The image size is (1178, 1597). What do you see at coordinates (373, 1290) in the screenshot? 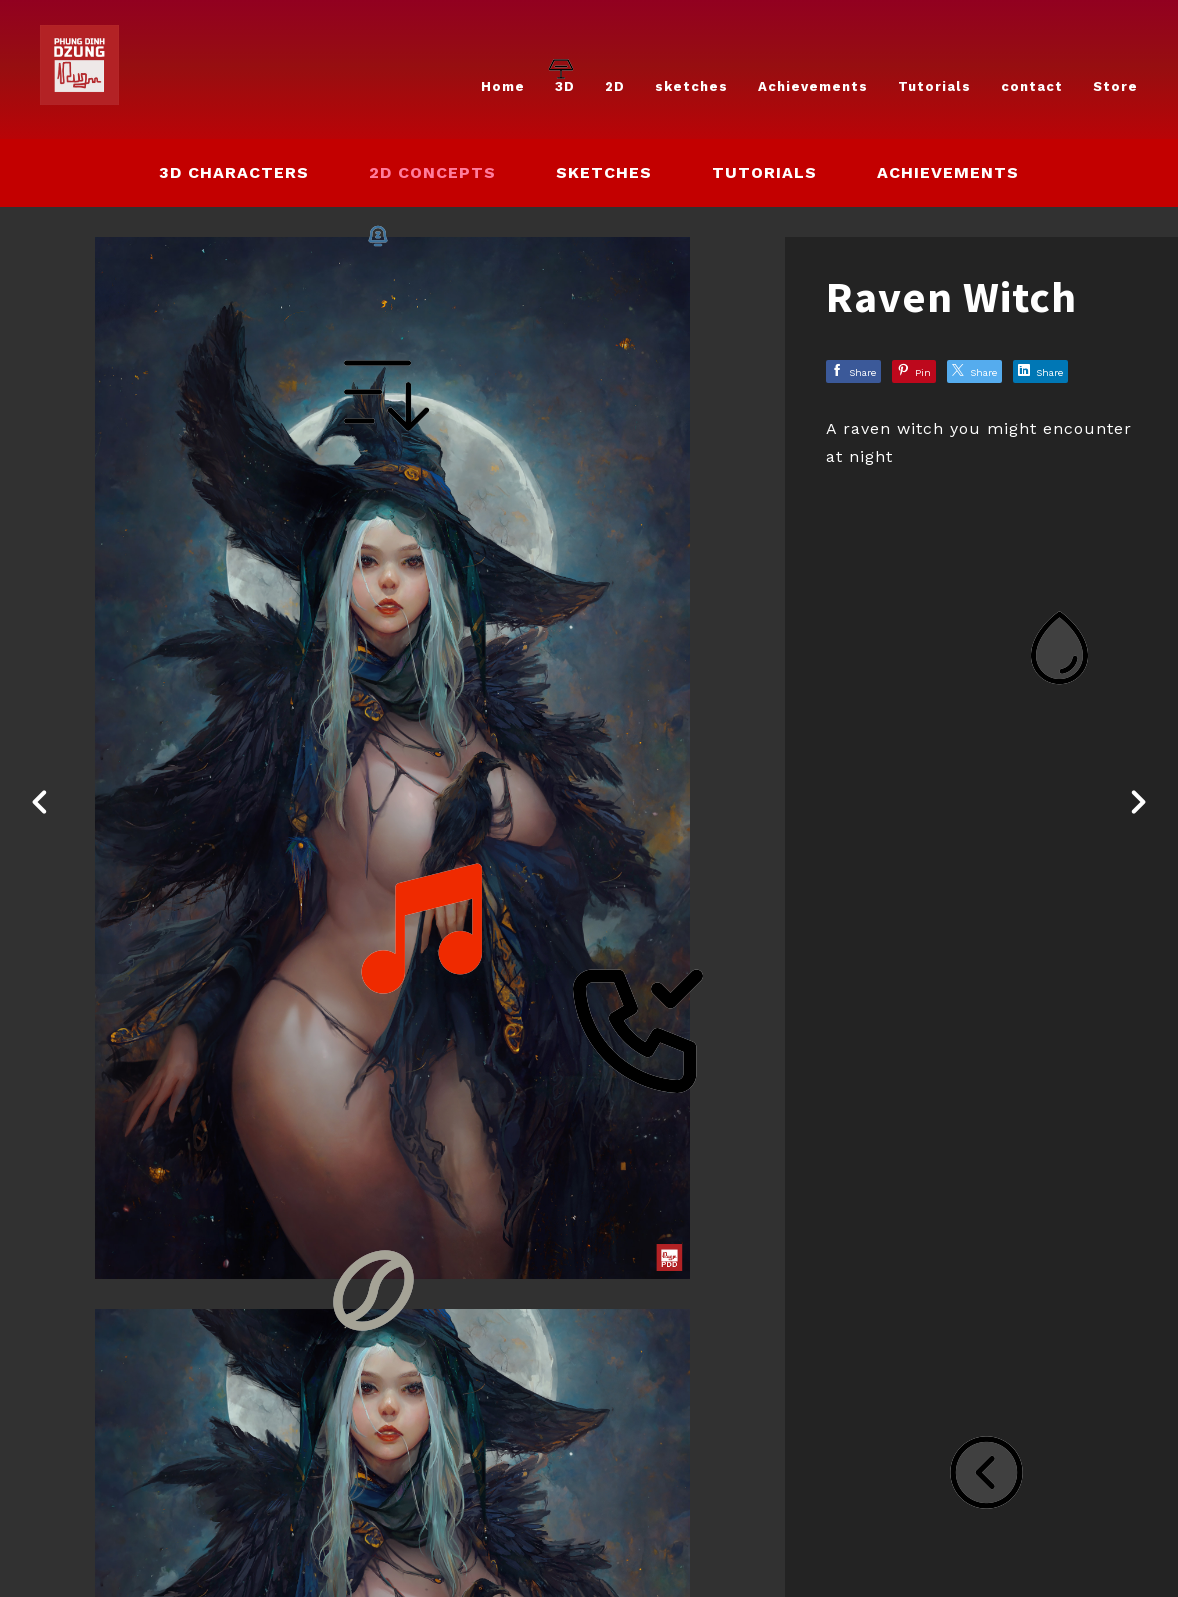
I see `browse coffee shop locations` at bounding box center [373, 1290].